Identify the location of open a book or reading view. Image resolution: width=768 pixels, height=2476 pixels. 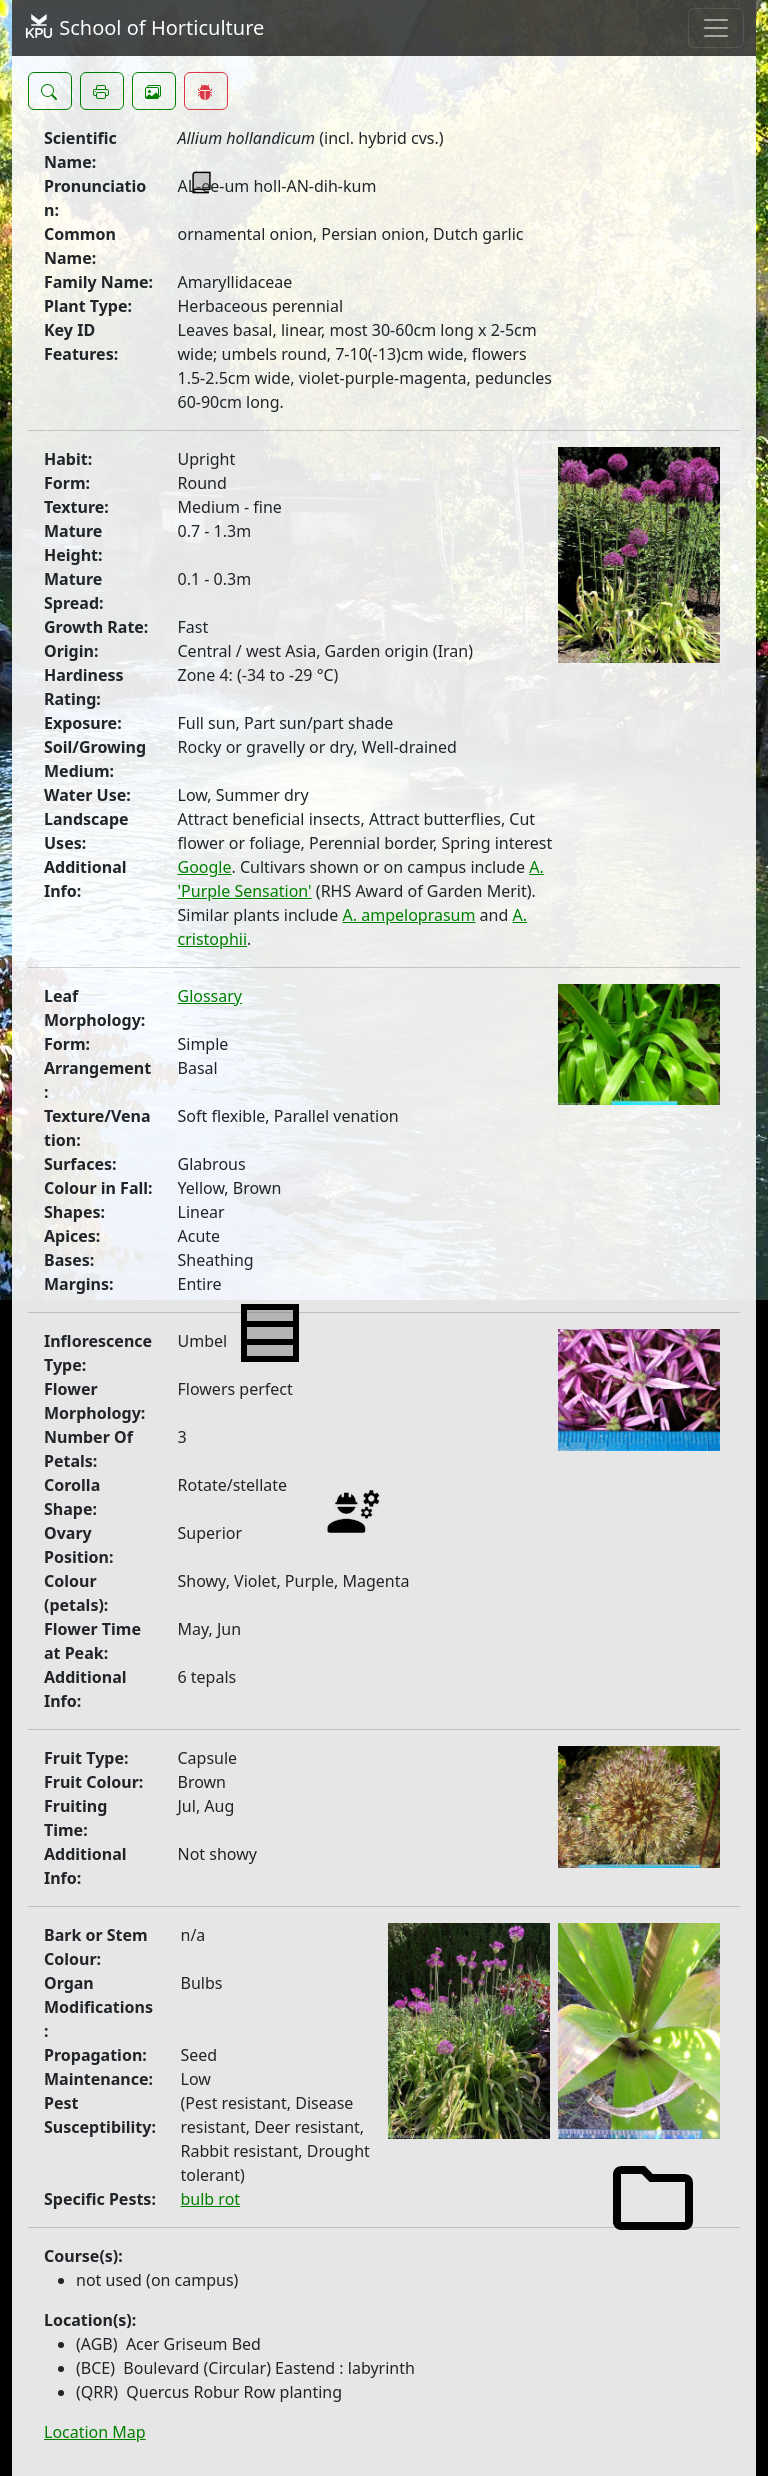
(201, 182).